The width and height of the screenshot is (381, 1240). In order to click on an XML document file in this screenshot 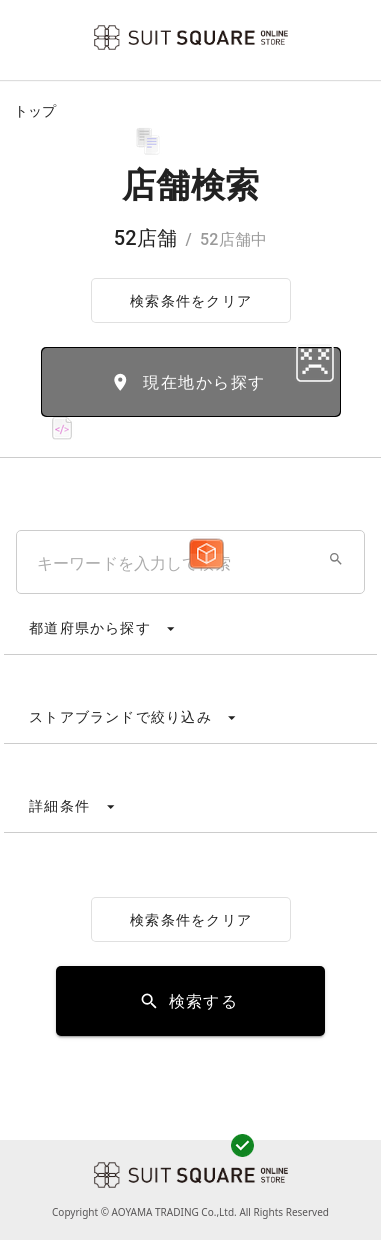, I will do `click(62, 428)`.